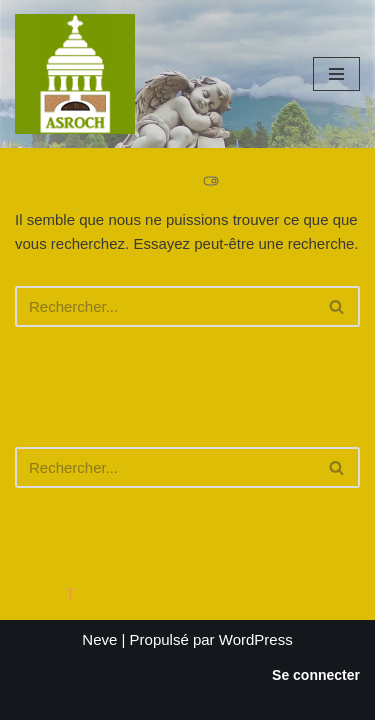 This screenshot has height=720, width=375. I want to click on toggle a setting on, so click(211, 181).